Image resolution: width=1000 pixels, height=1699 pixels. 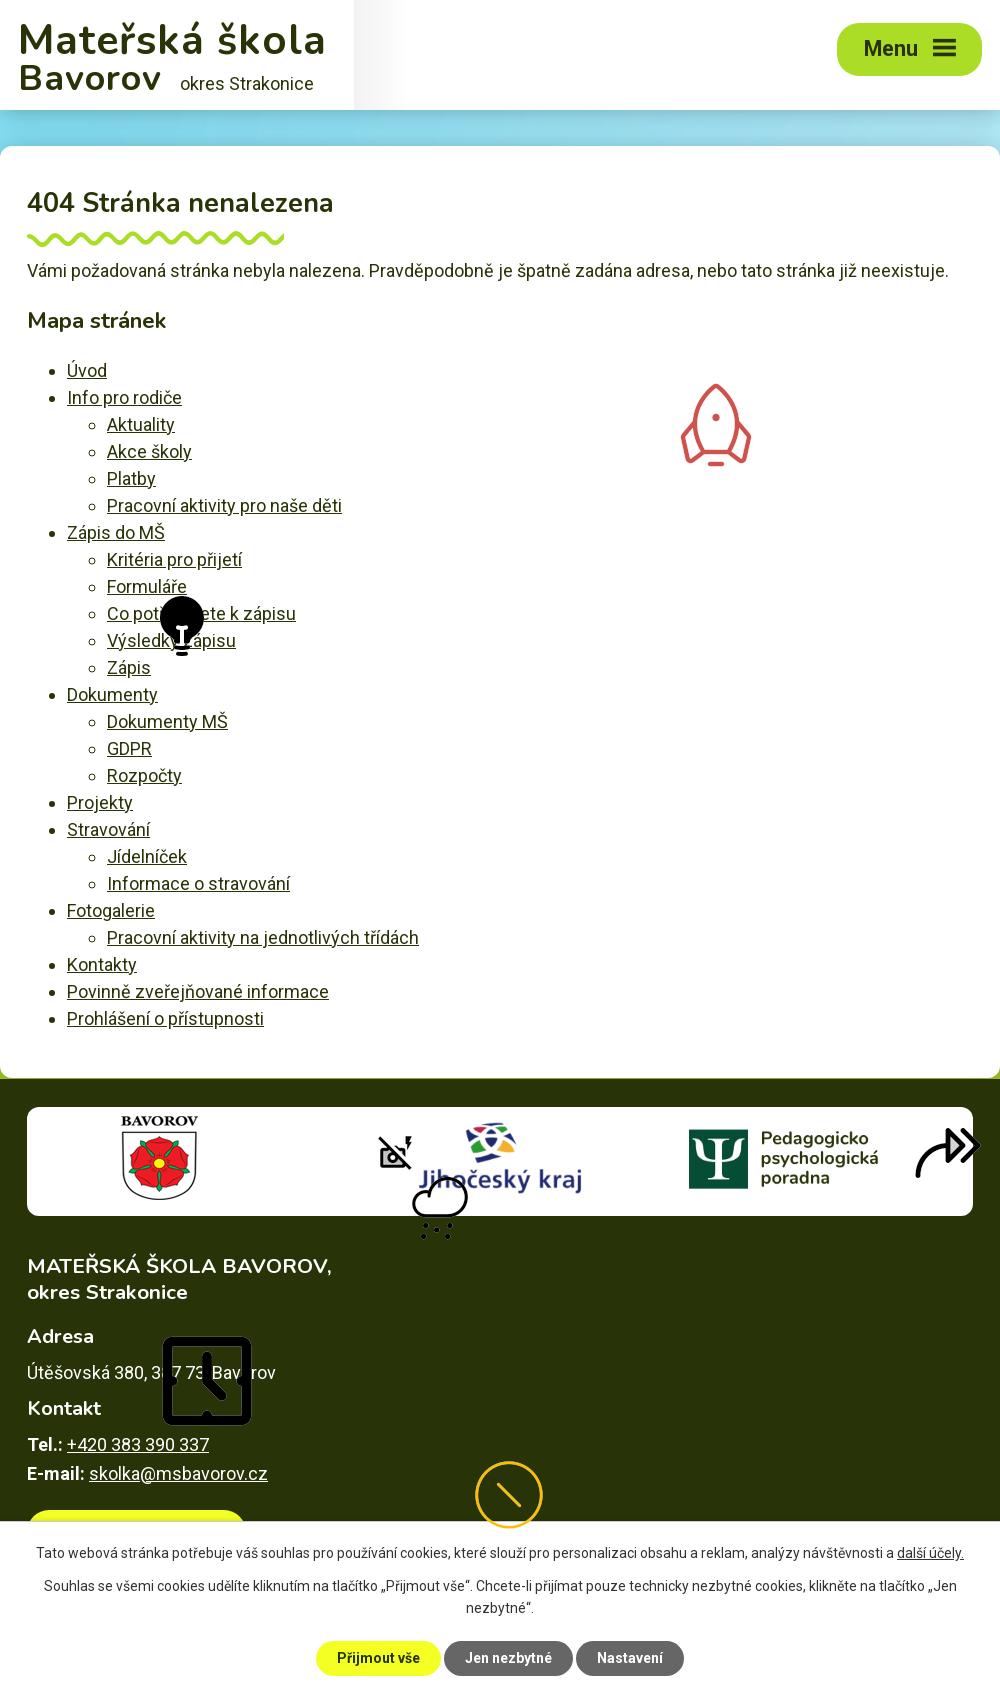 I want to click on view tips or suggestions, so click(x=182, y=626).